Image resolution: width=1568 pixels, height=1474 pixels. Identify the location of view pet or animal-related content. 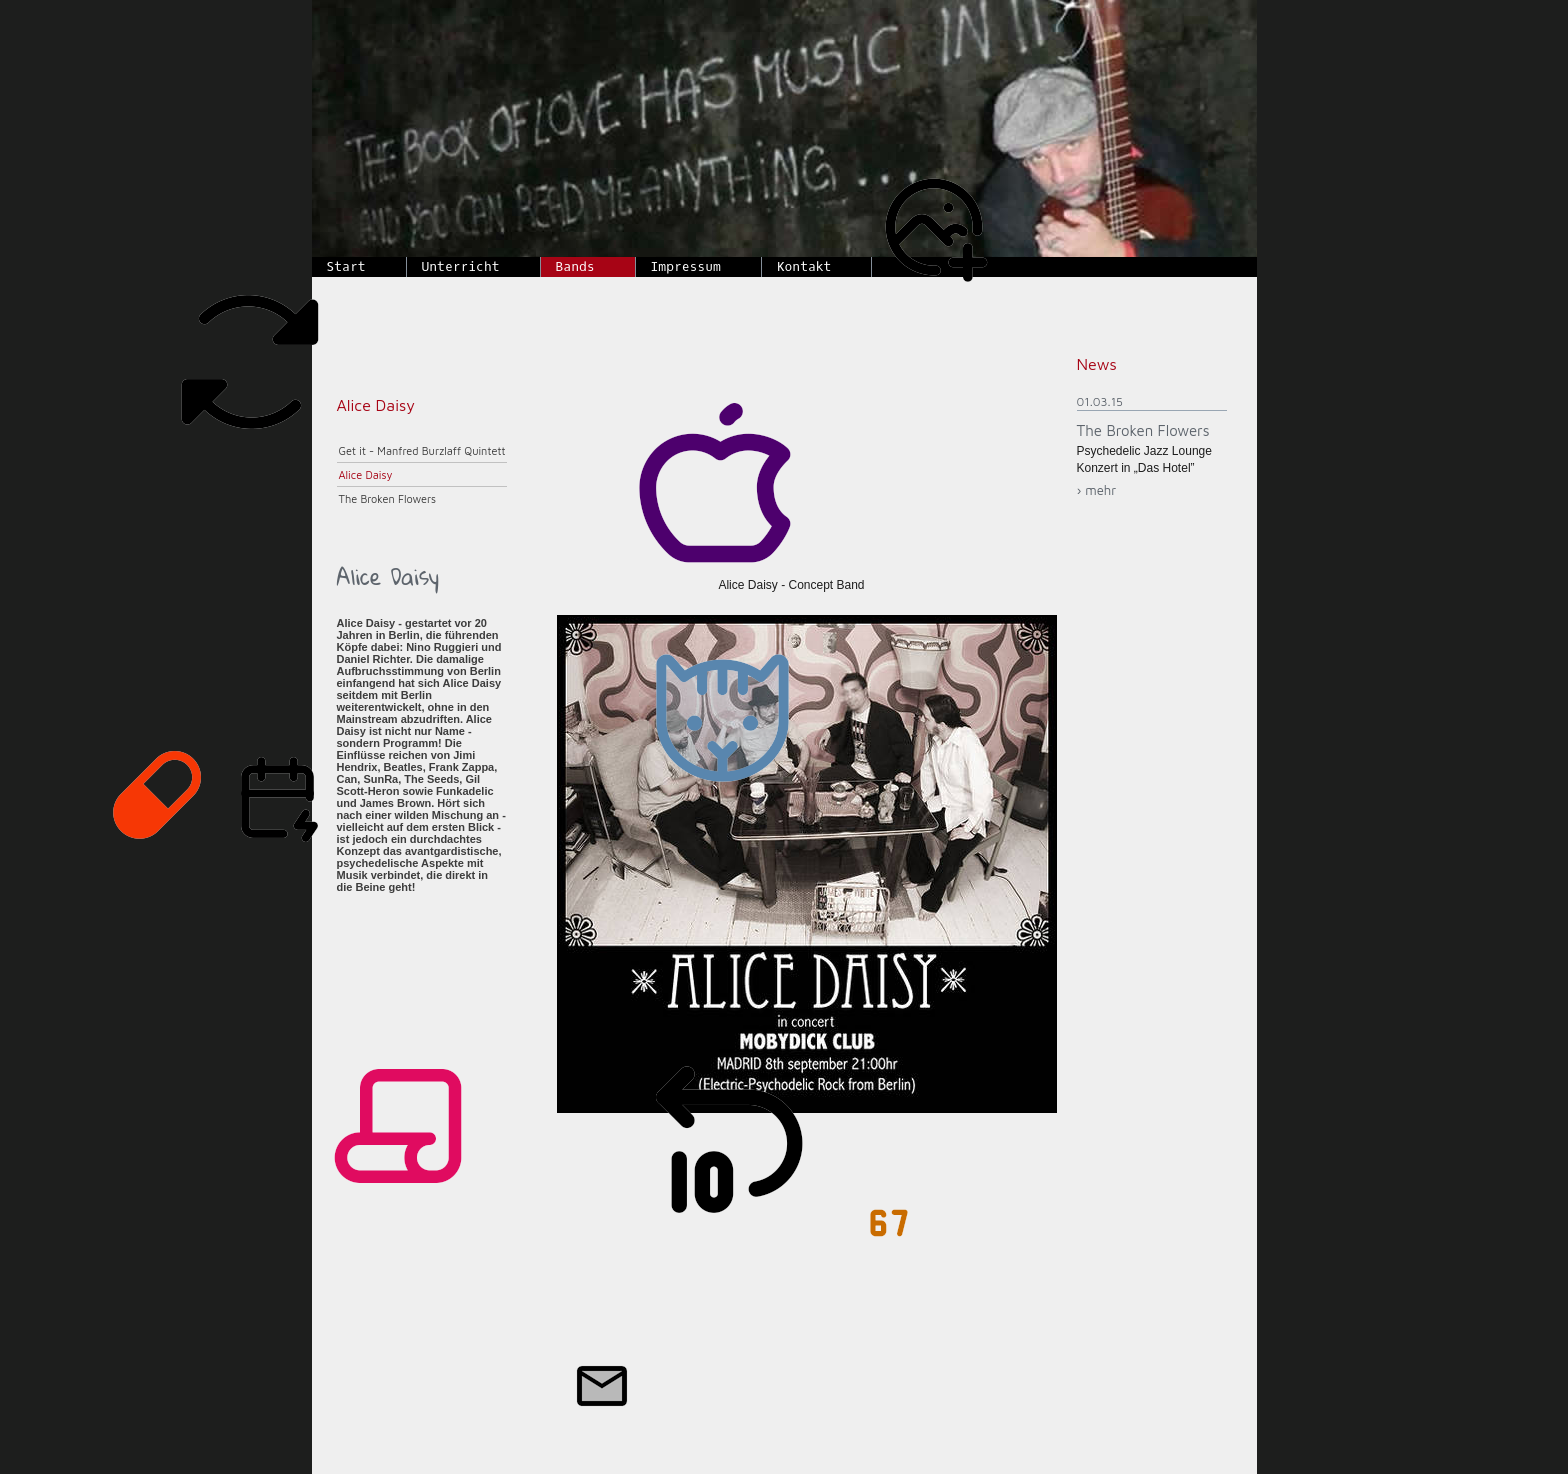
(722, 715).